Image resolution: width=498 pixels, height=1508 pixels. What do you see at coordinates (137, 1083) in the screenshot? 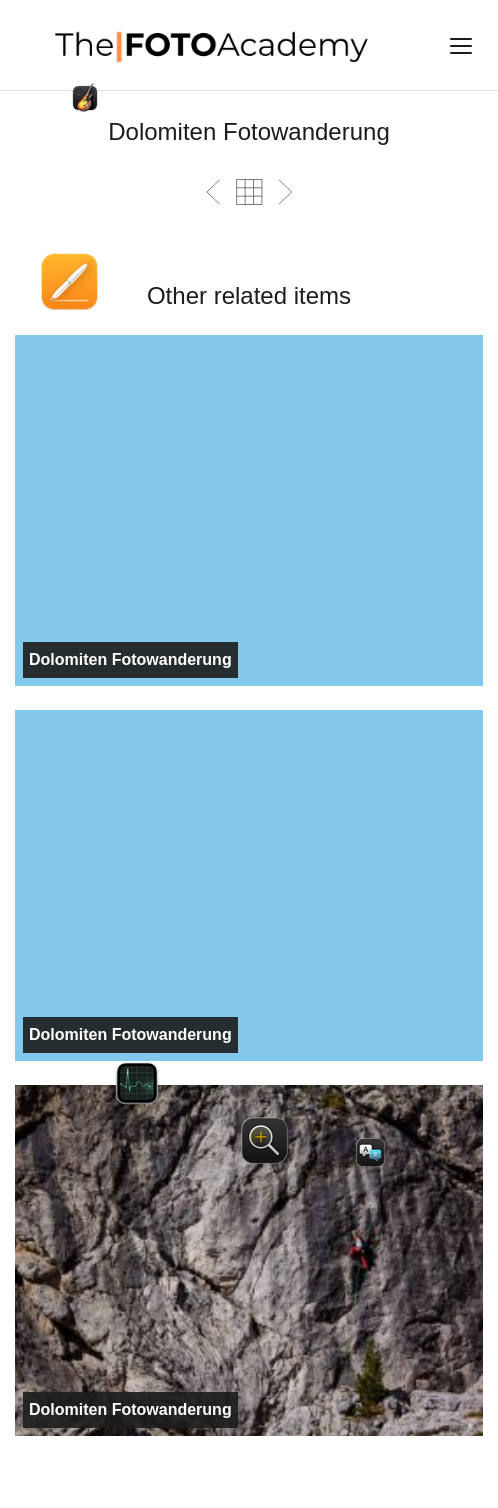
I see `open activity monitor to view system performance` at bounding box center [137, 1083].